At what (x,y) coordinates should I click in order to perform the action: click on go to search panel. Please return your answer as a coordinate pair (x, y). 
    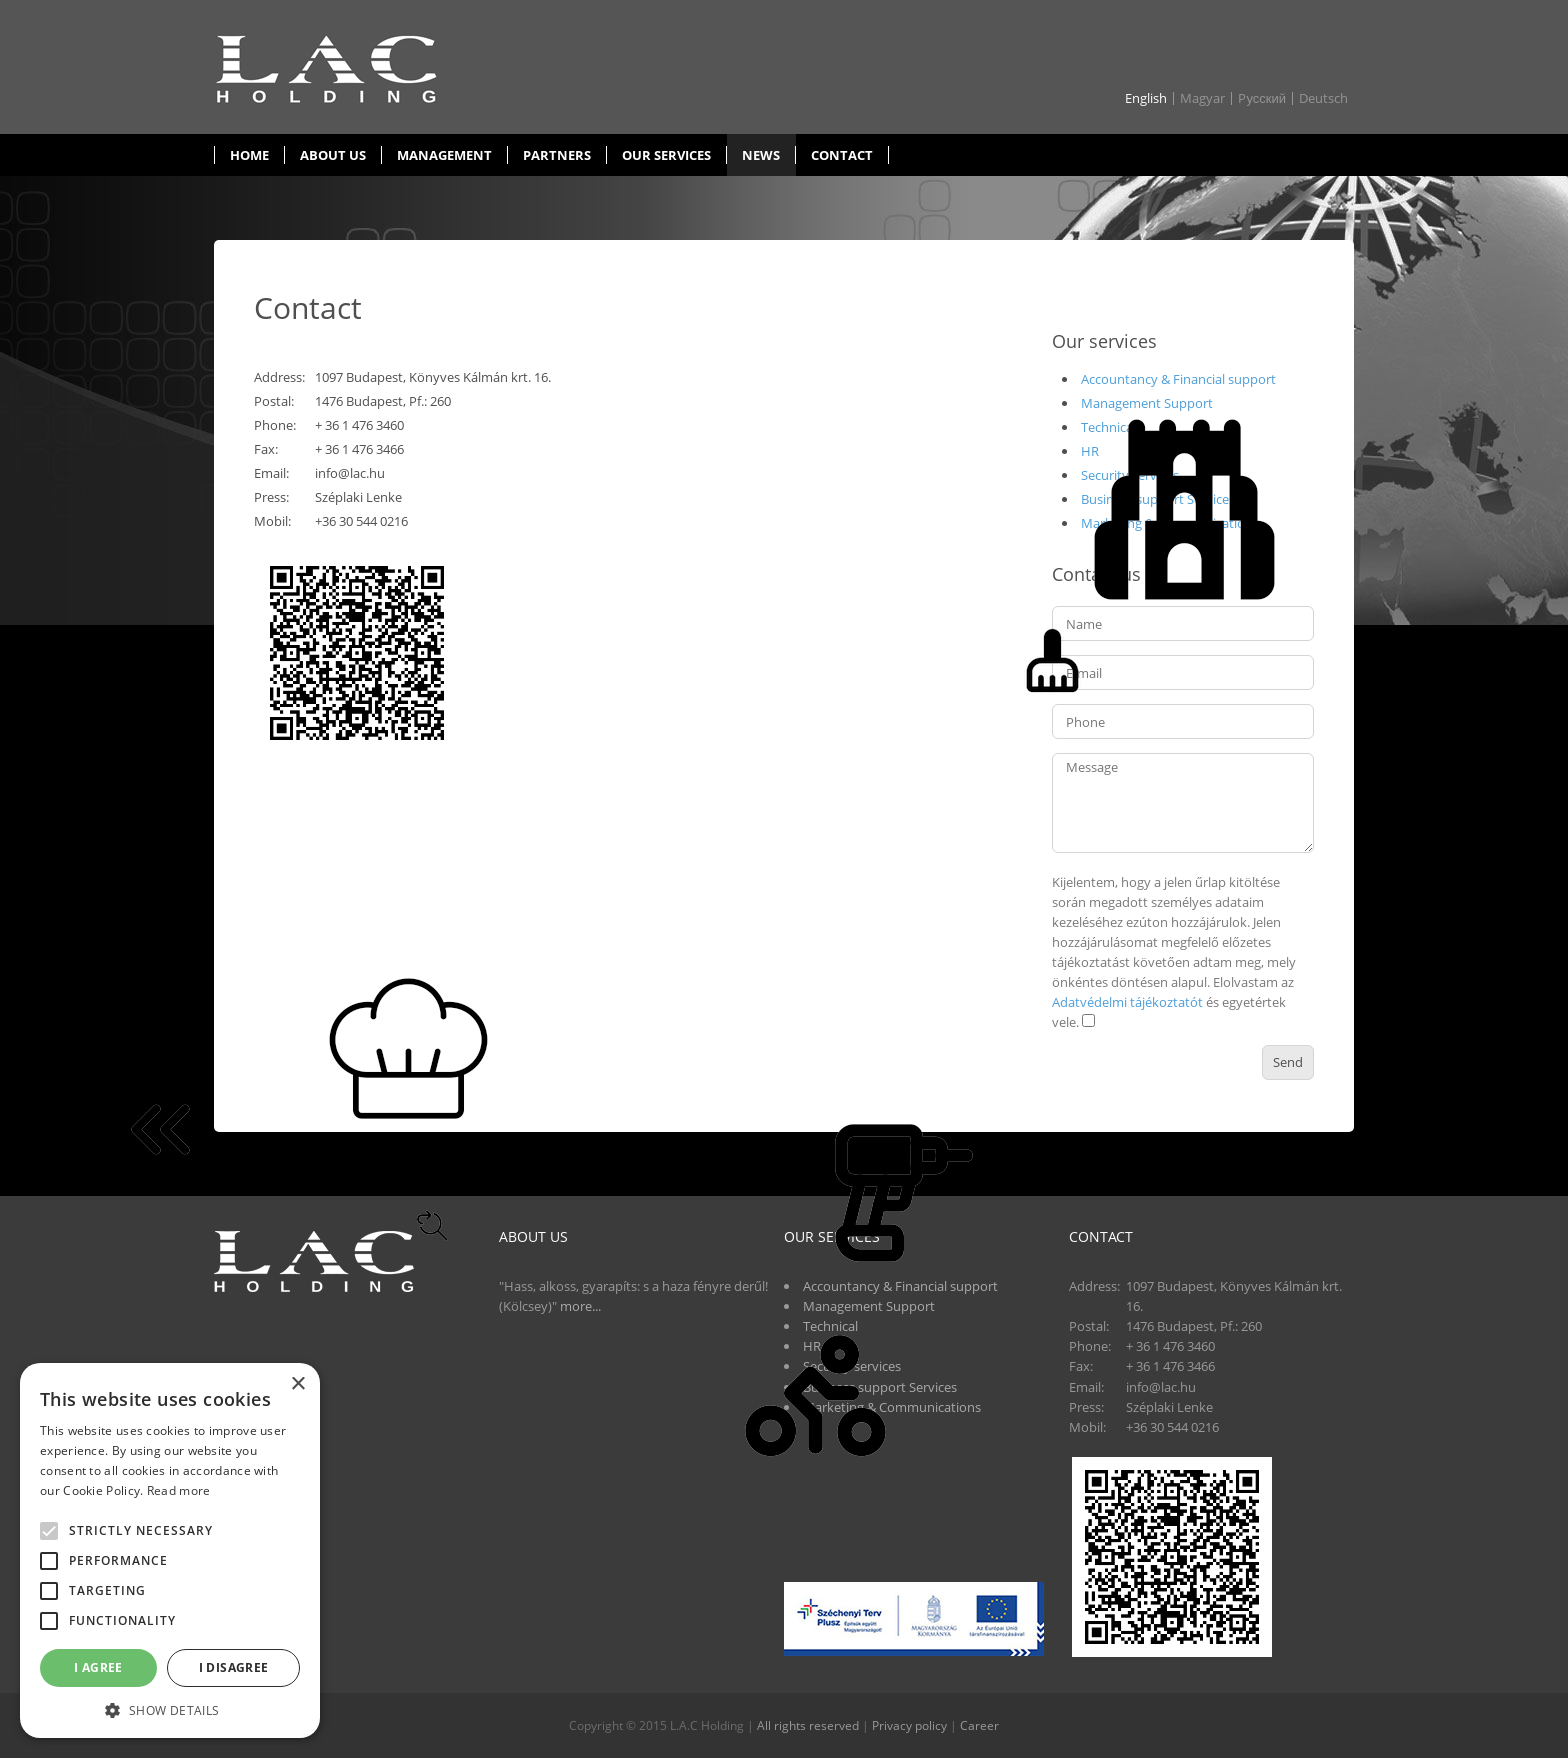
    Looking at the image, I should click on (433, 1226).